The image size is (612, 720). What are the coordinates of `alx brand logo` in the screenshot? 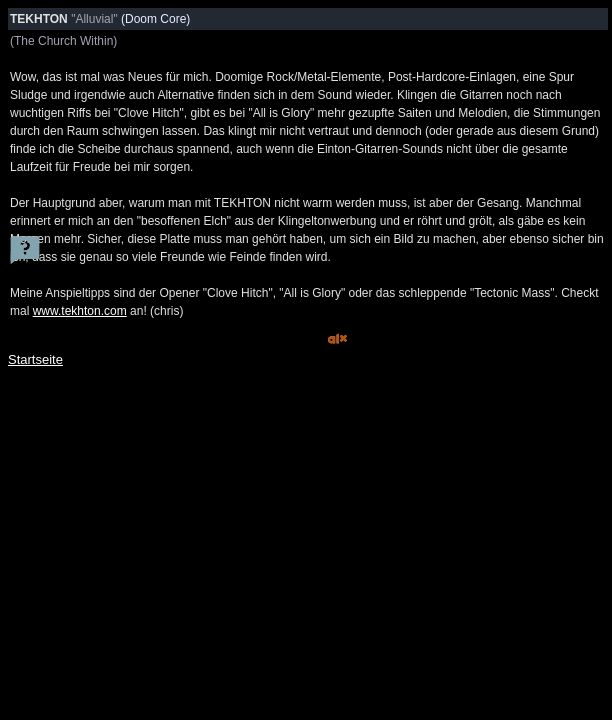 It's located at (337, 338).